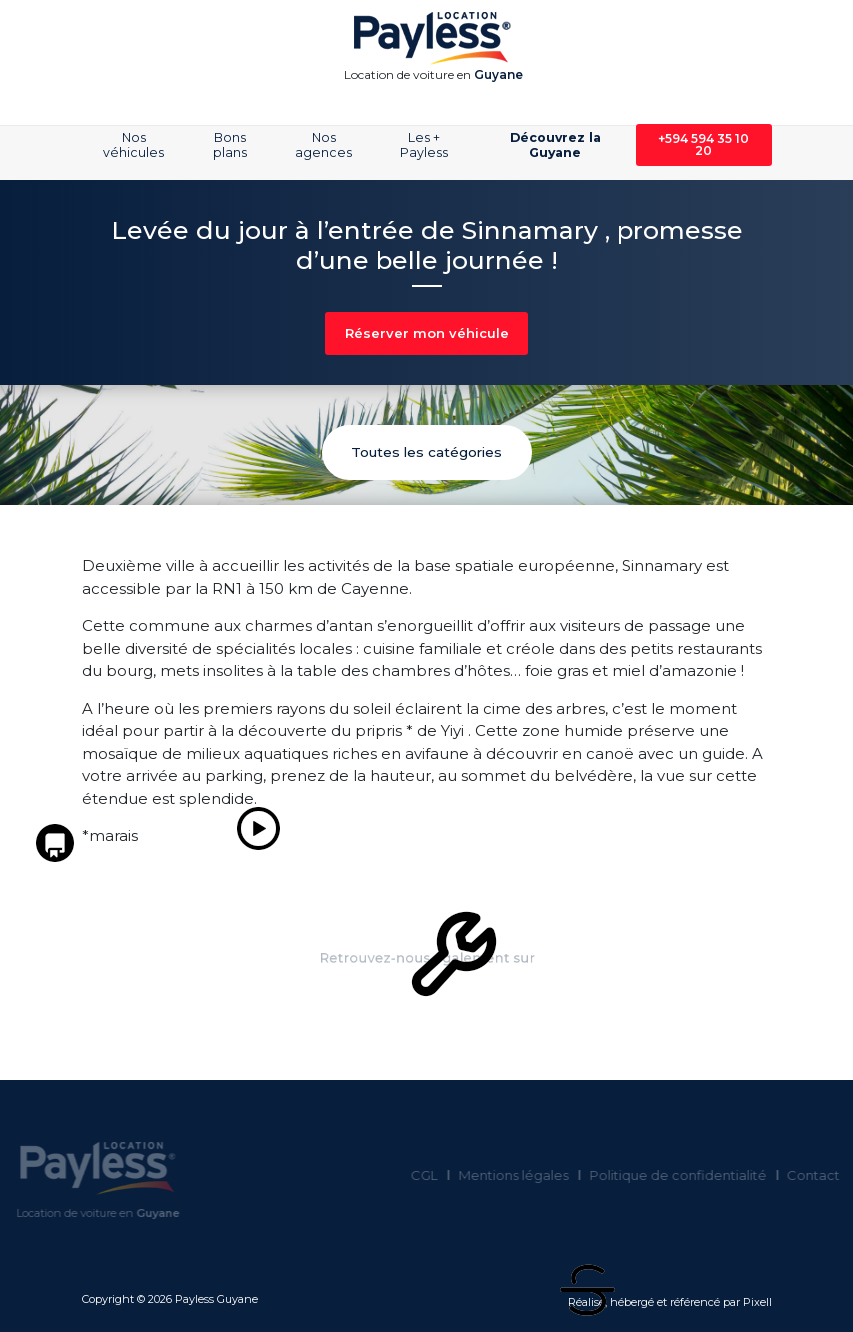 The height and width of the screenshot is (1332, 853). I want to click on play media or video content, so click(258, 828).